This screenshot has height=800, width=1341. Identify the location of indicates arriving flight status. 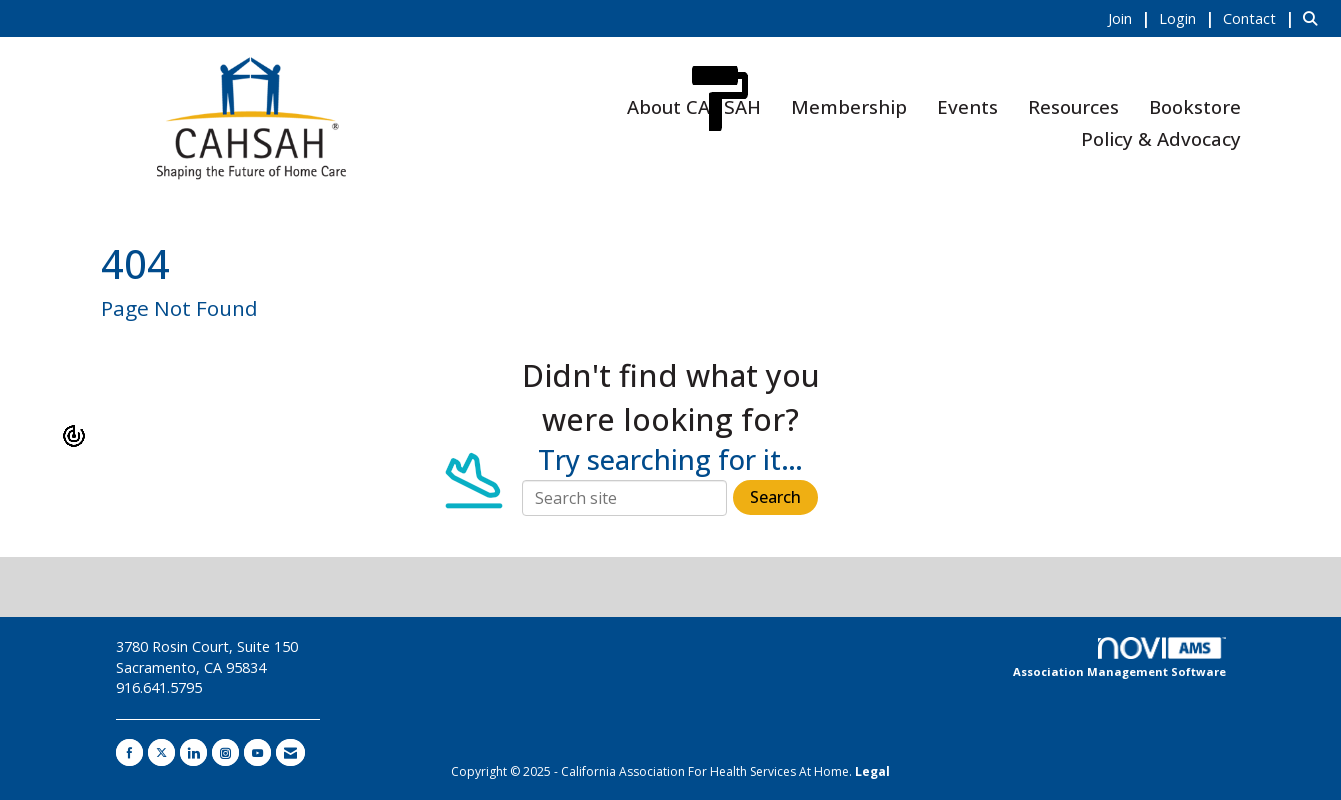
(474, 480).